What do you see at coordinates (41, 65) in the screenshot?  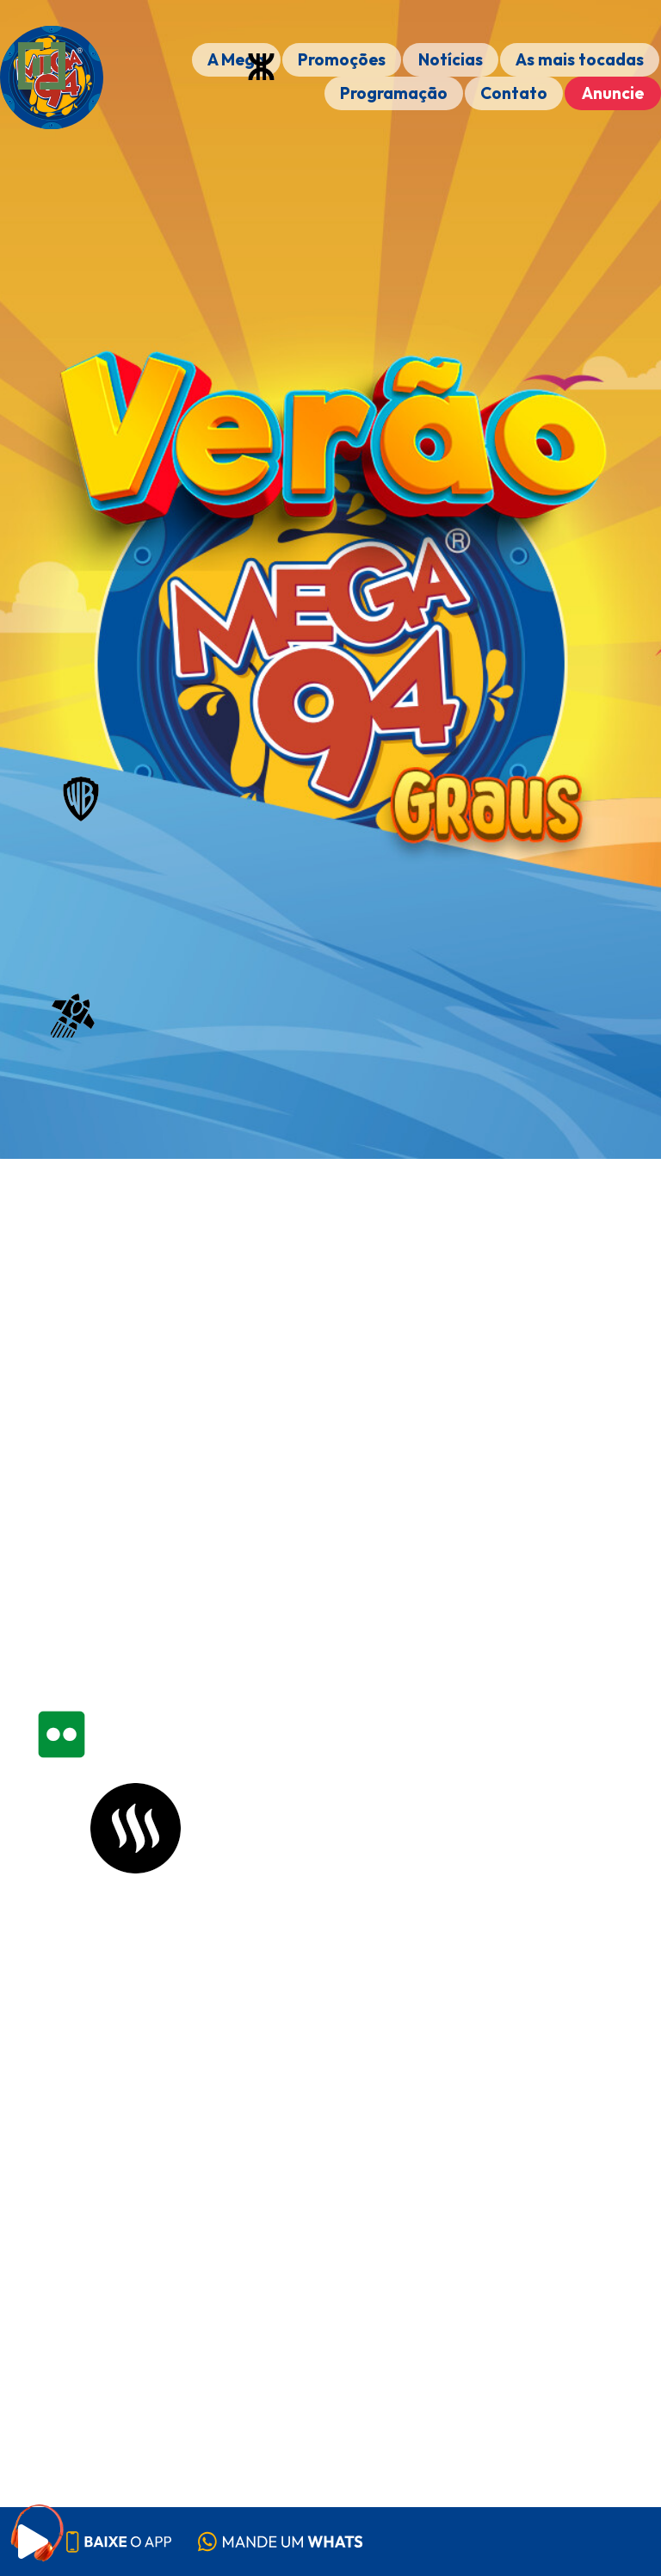 I see `open the RTLZWEI app or website` at bounding box center [41, 65].